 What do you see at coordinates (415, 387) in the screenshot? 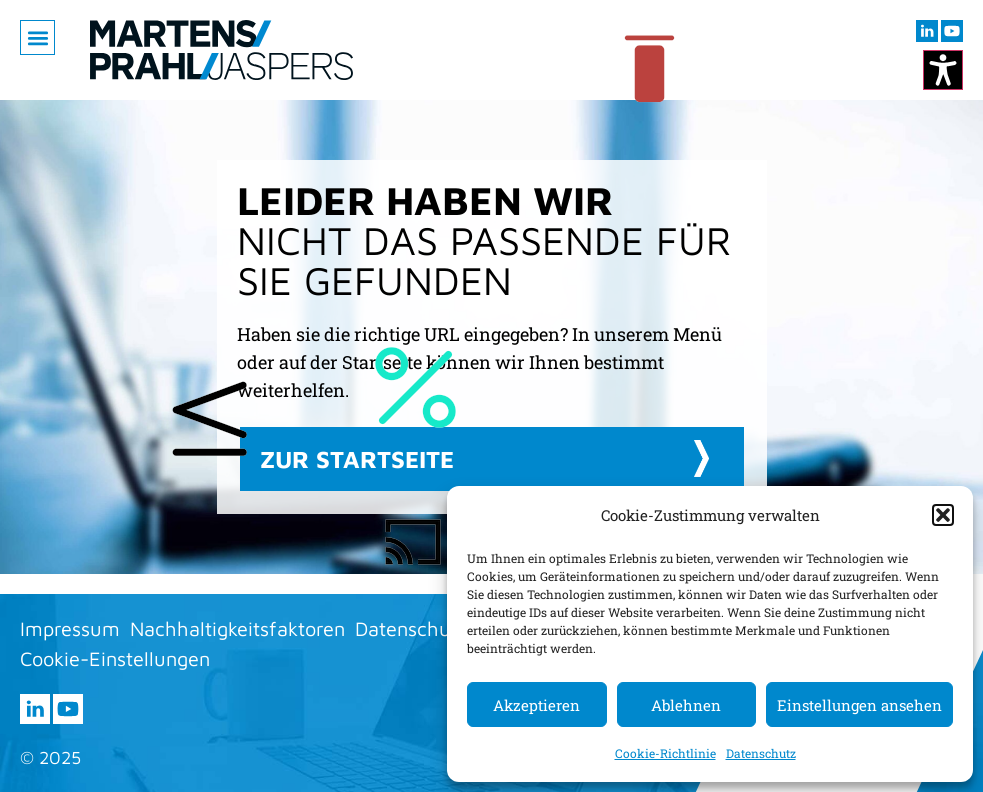
I see `apply or view a discount` at bounding box center [415, 387].